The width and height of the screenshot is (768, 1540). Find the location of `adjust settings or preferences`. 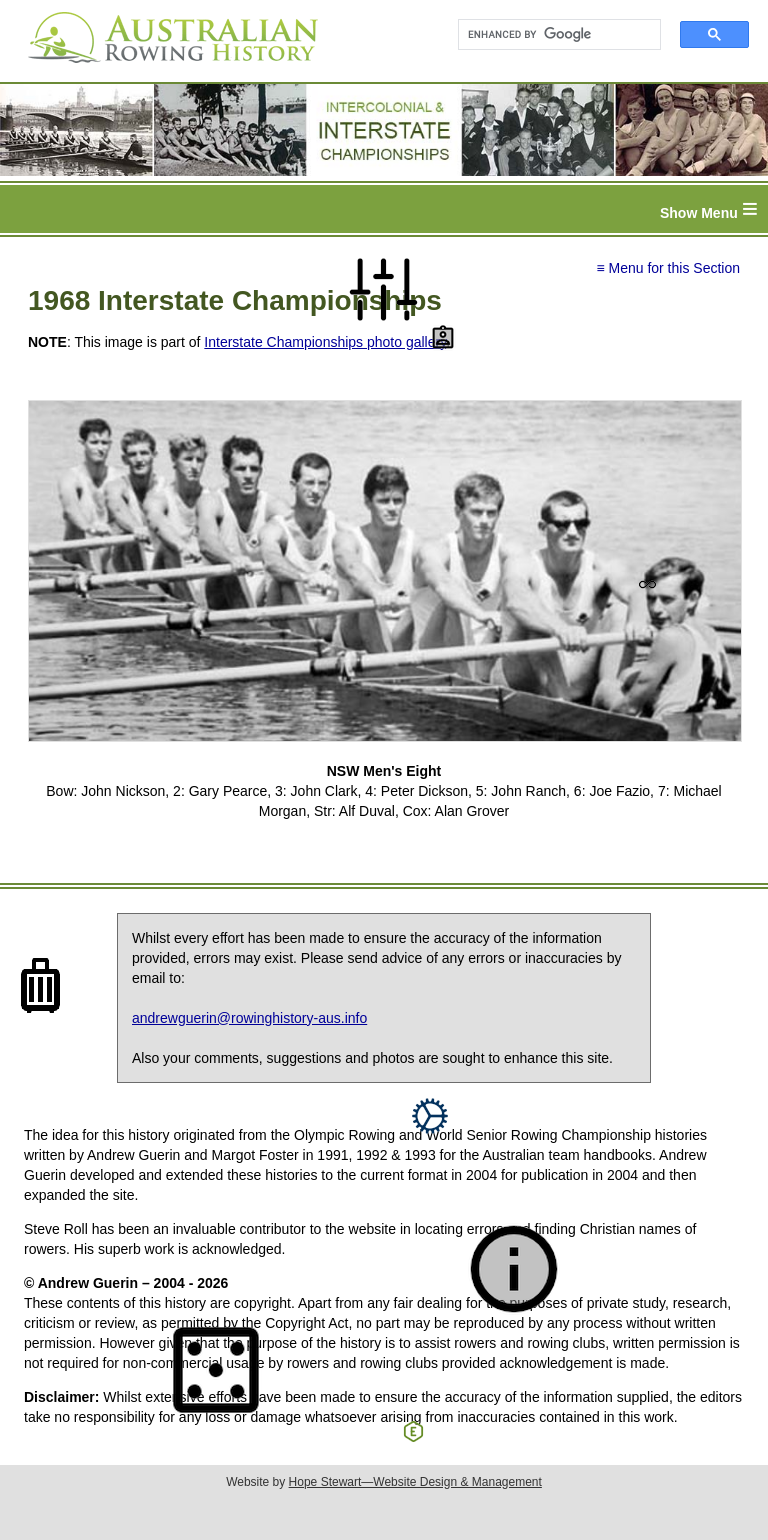

adjust settings or preferences is located at coordinates (383, 289).